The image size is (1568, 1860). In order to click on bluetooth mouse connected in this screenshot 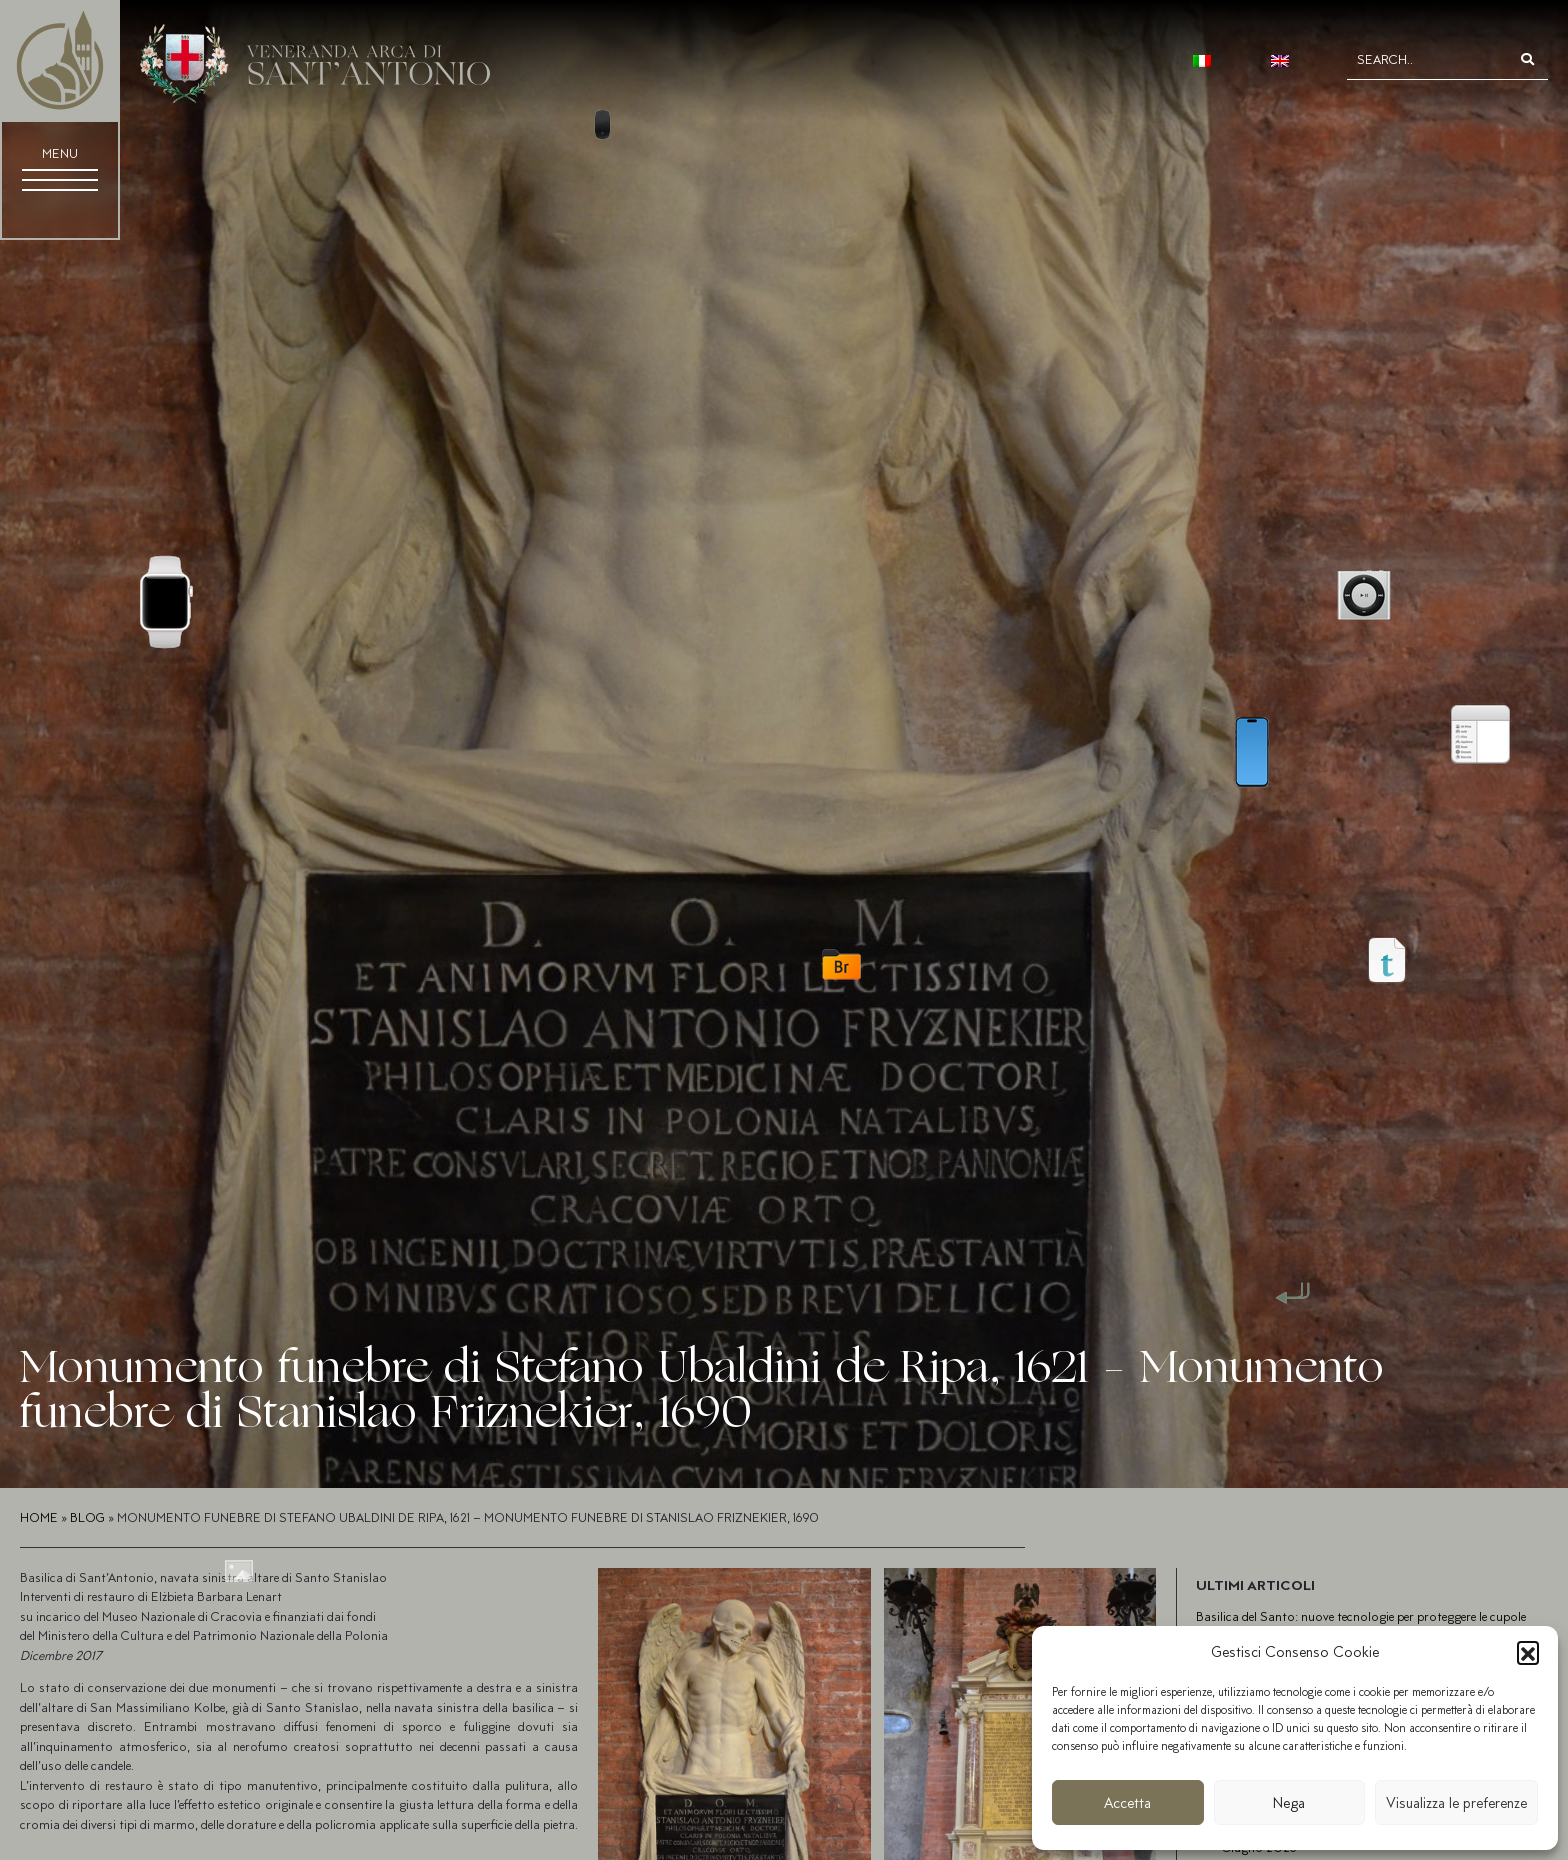, I will do `click(602, 125)`.